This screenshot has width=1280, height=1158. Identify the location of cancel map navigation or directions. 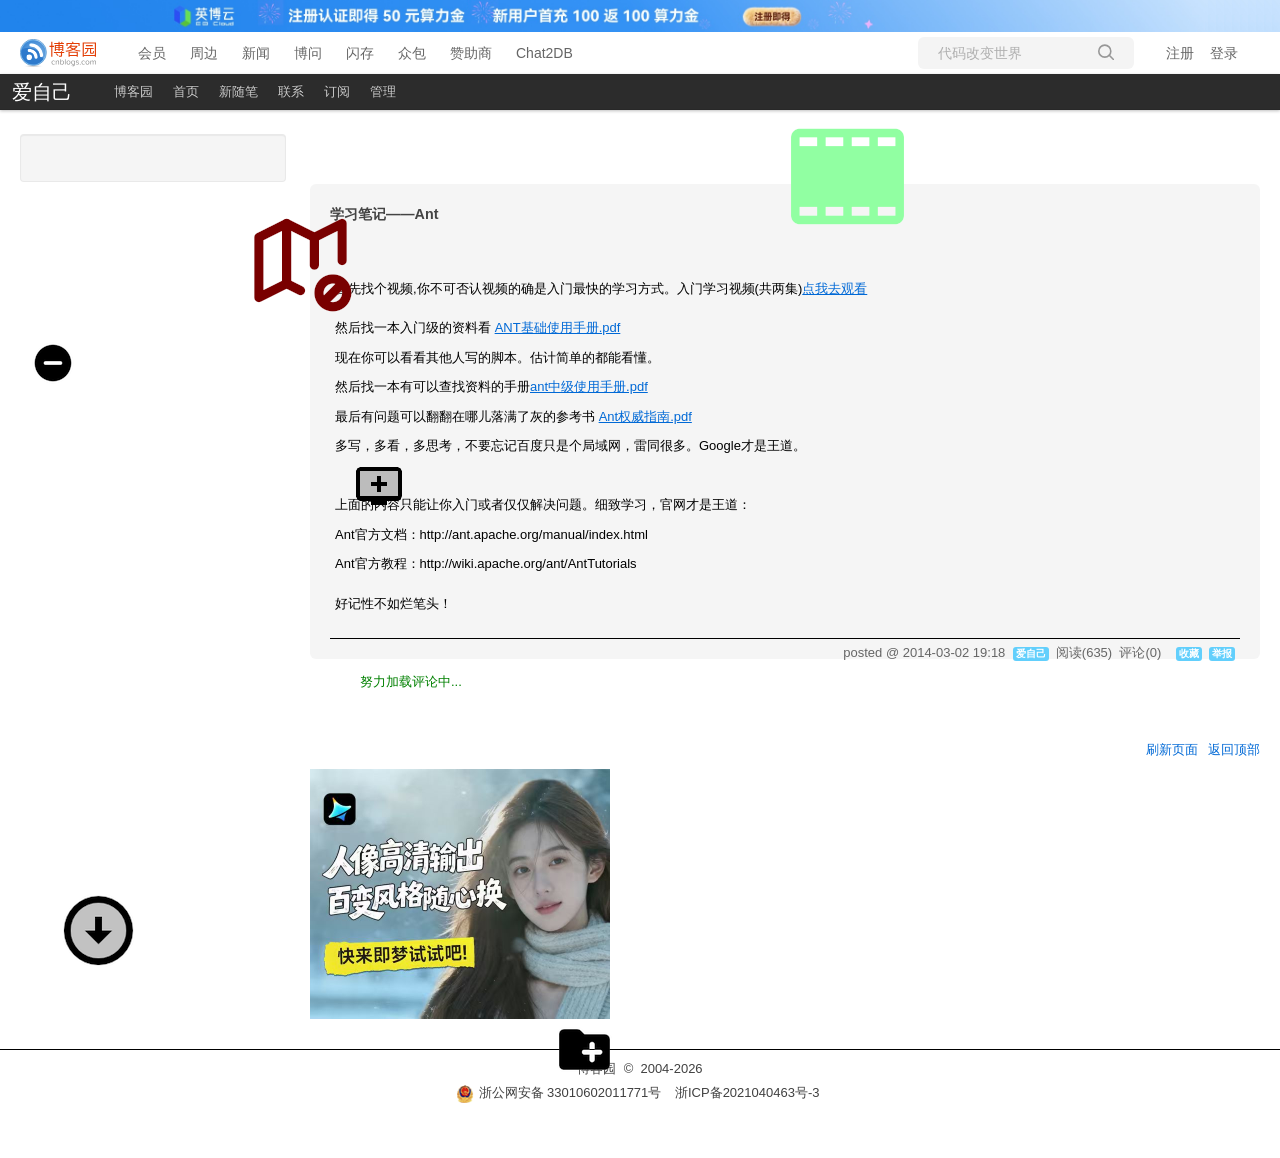
(300, 260).